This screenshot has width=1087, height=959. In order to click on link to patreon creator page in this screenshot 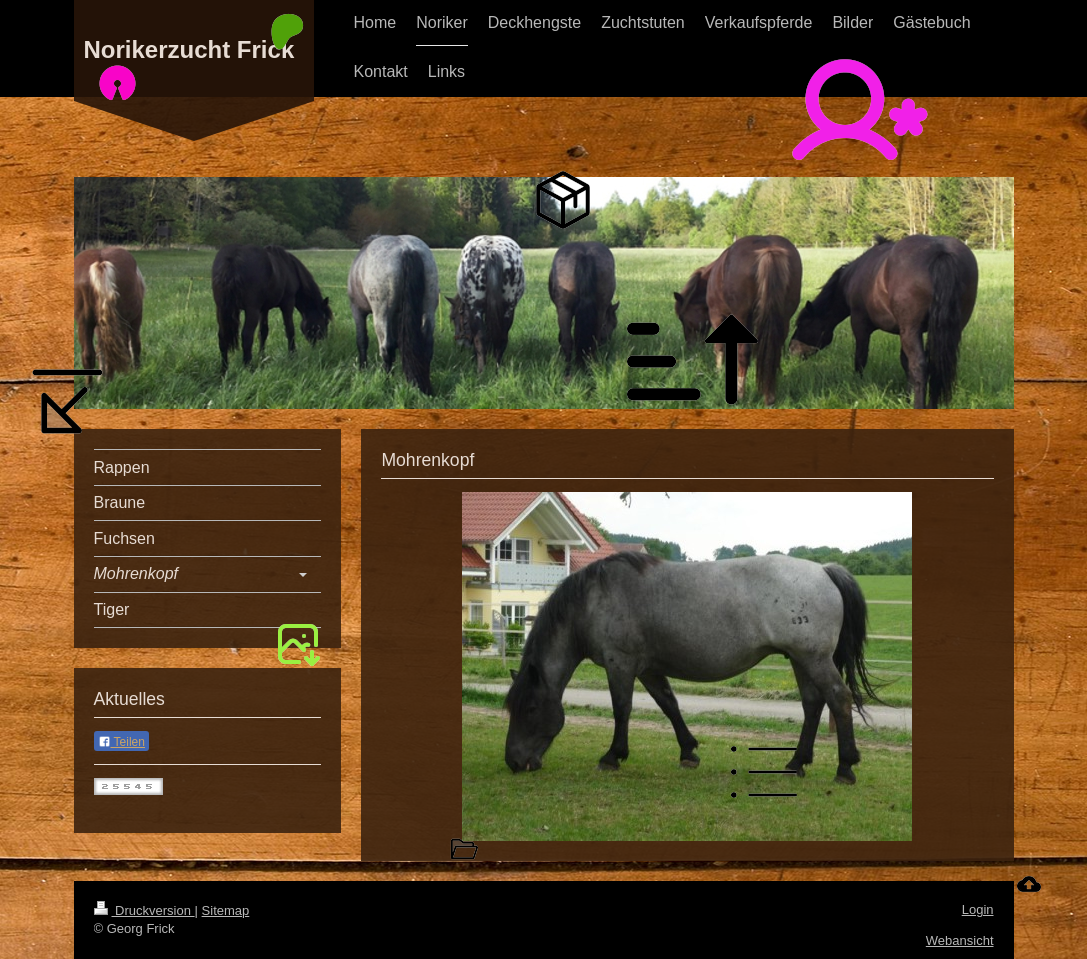, I will do `click(286, 31)`.